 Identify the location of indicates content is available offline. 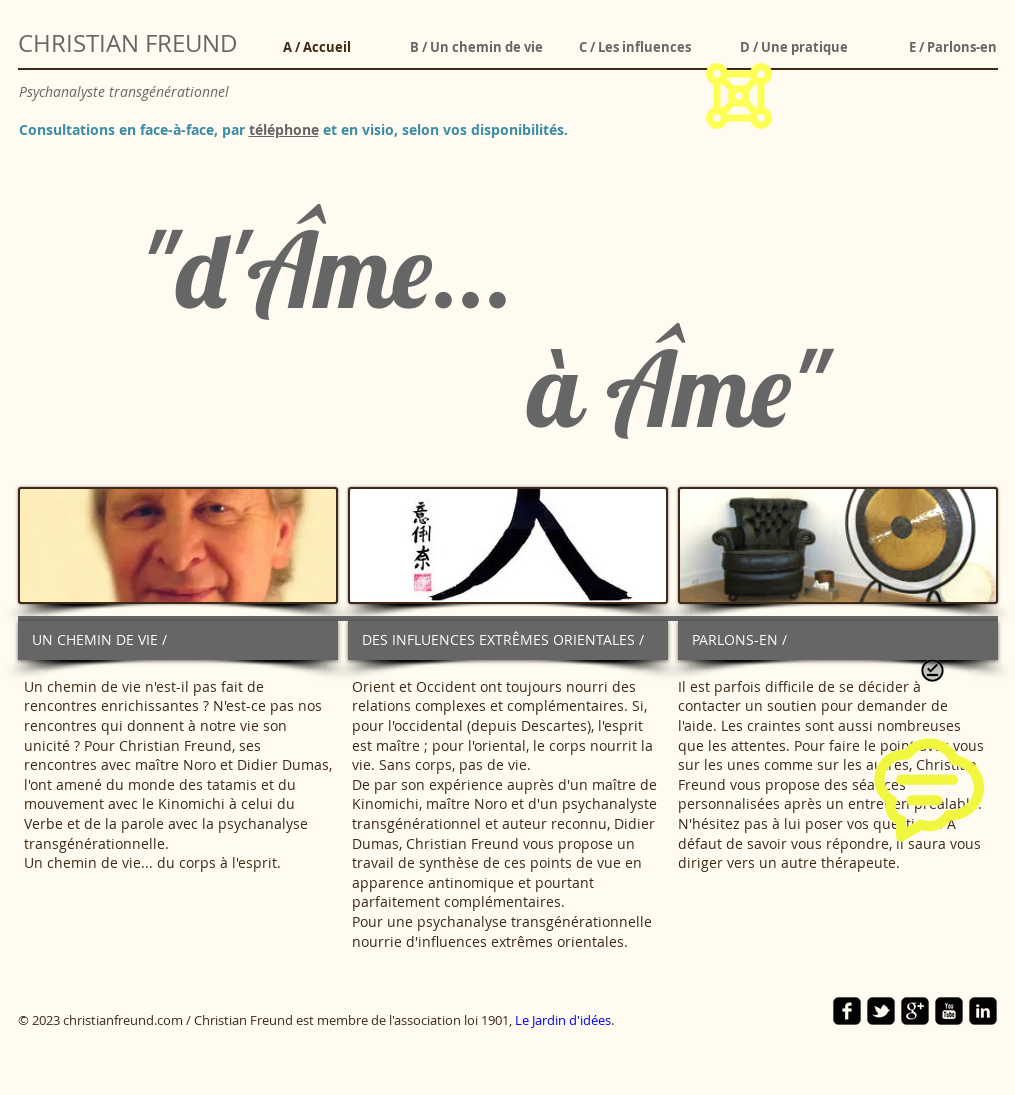
(932, 670).